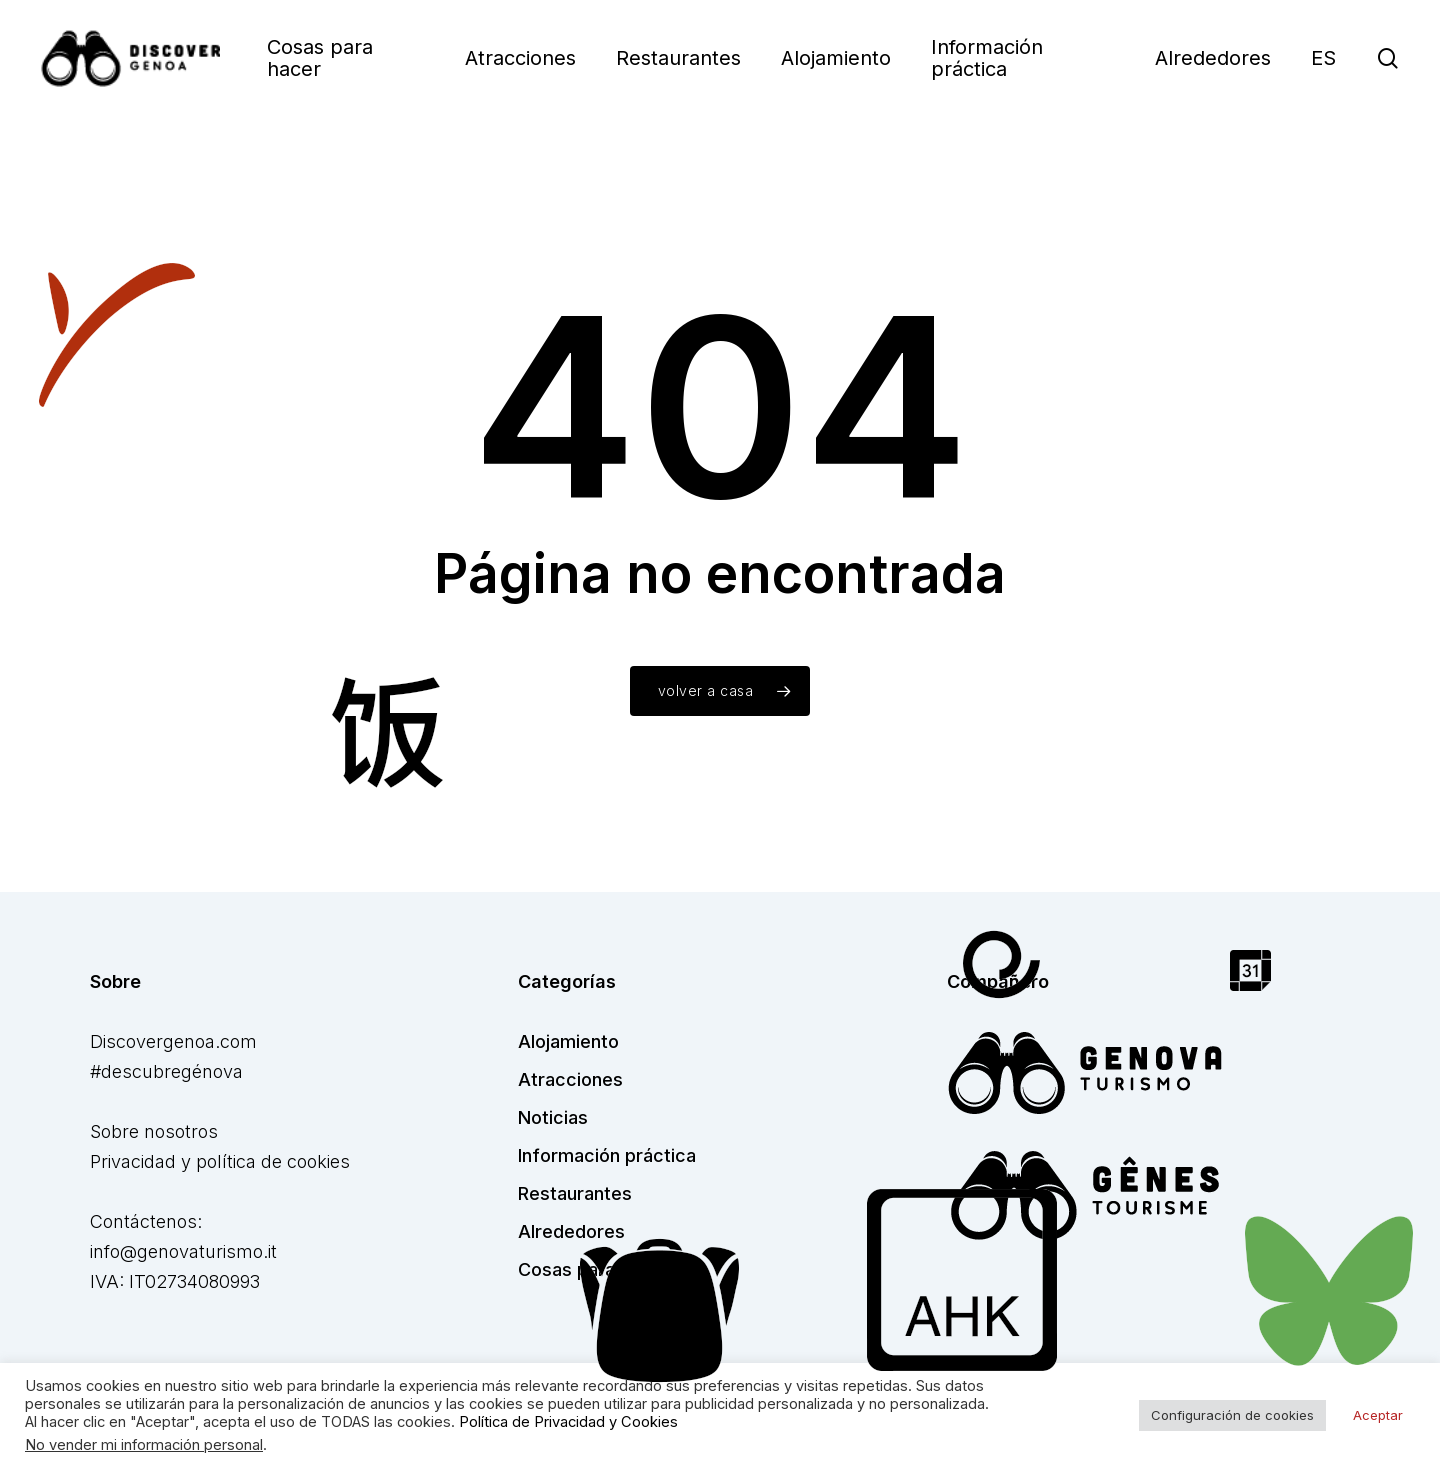 This screenshot has width=1440, height=1468. Describe the element at coordinates (1329, 1291) in the screenshot. I see `open the Bluesky app` at that location.